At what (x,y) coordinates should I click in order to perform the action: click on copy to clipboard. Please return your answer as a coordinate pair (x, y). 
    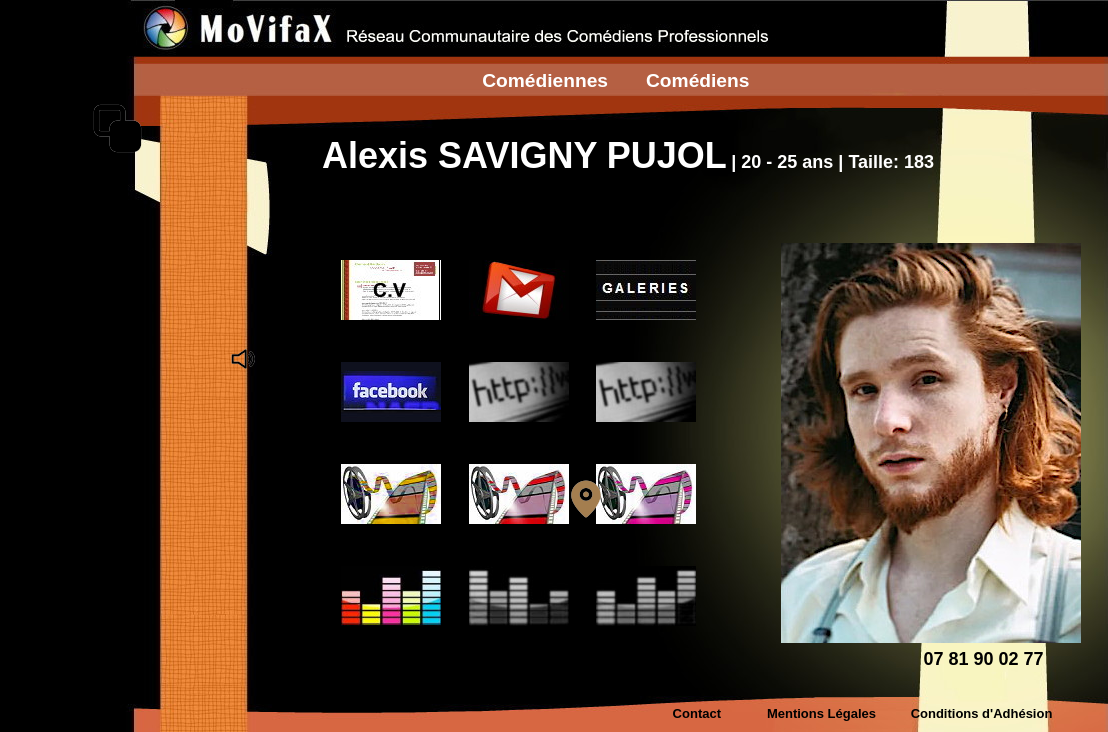
    Looking at the image, I should click on (117, 128).